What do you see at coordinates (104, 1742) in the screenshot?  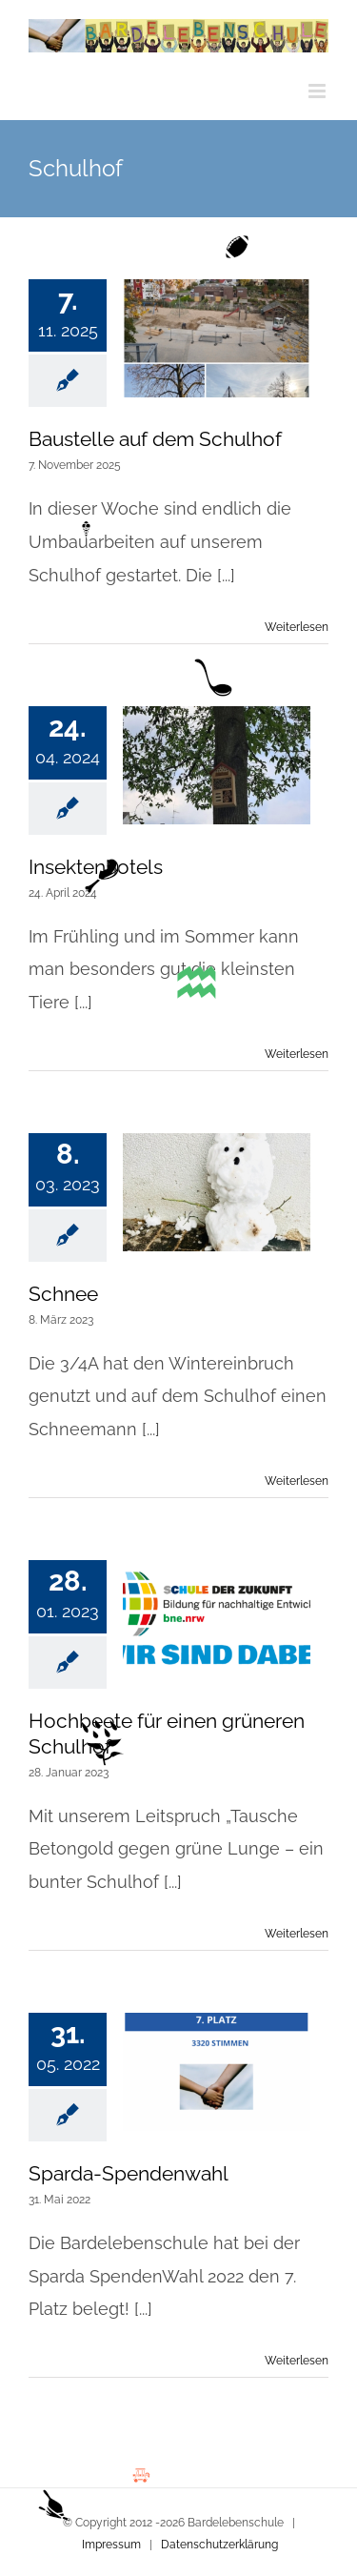 I see `water your plants` at bounding box center [104, 1742].